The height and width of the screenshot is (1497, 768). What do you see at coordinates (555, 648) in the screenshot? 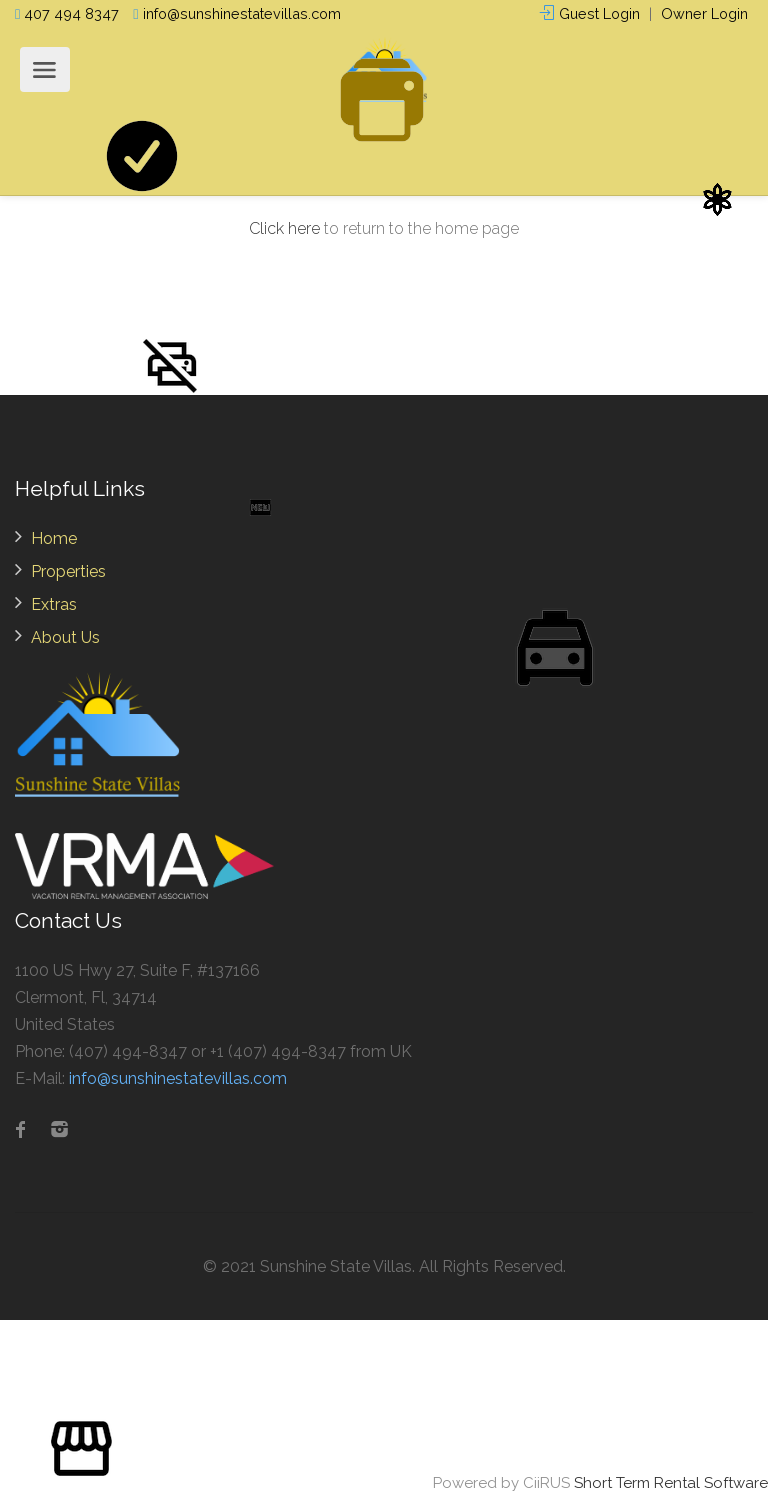
I see `request a taxi or rideshare` at bounding box center [555, 648].